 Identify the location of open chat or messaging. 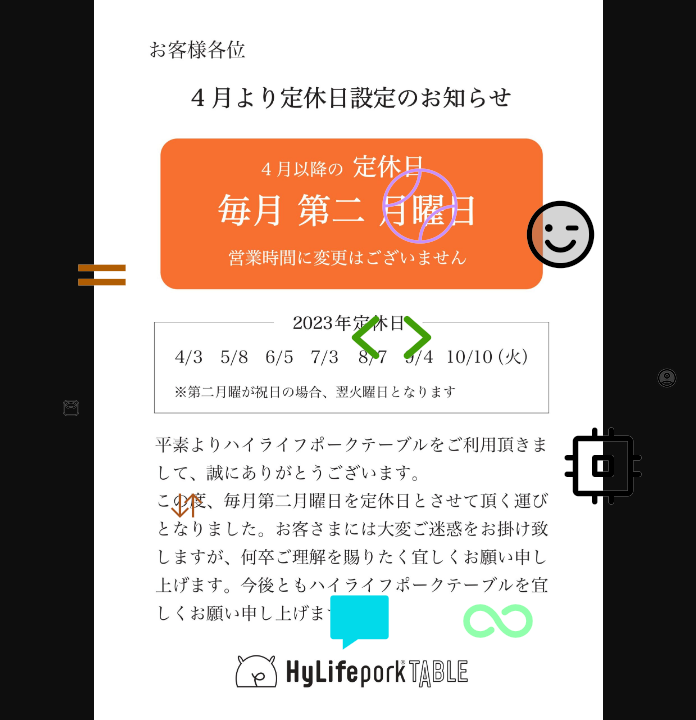
(359, 622).